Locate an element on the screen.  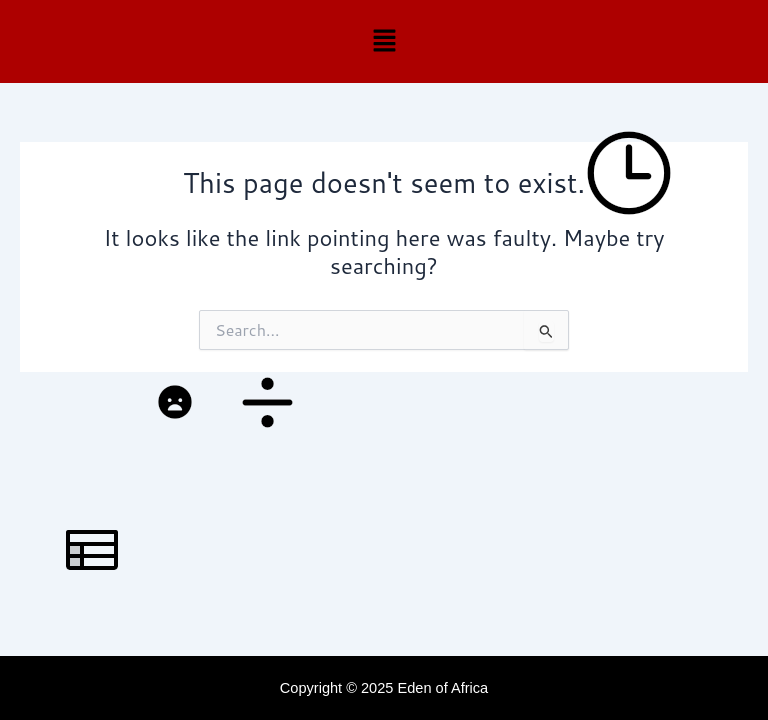
view time or clock settings is located at coordinates (629, 173).